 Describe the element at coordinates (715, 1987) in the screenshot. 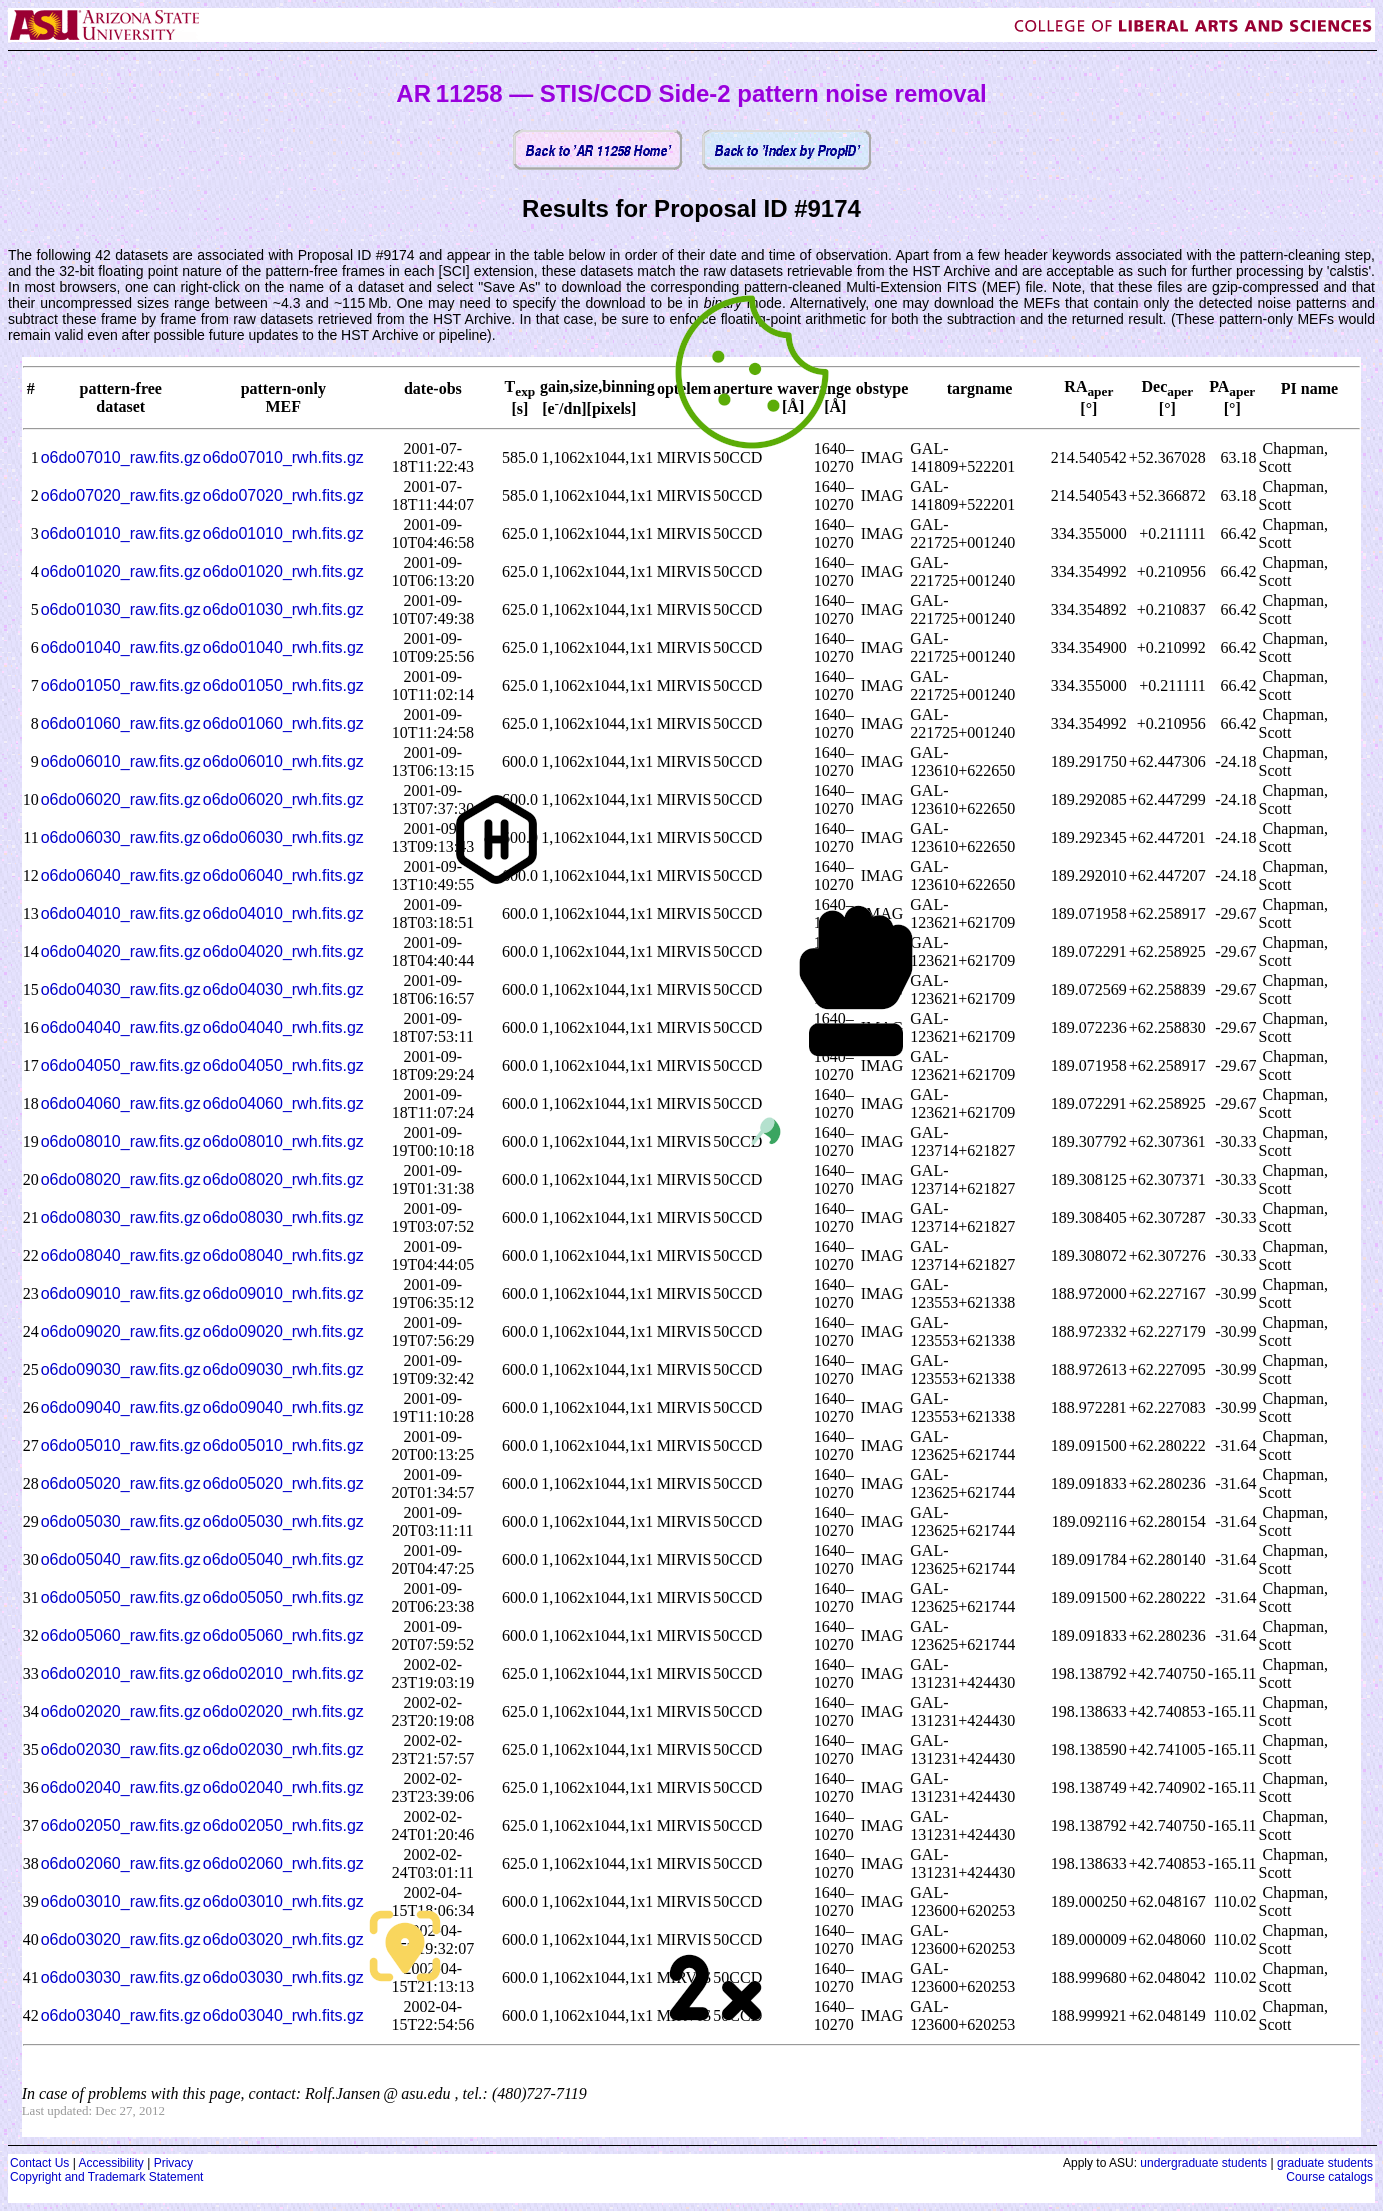

I see `apply 2x multiplier to current value` at that location.